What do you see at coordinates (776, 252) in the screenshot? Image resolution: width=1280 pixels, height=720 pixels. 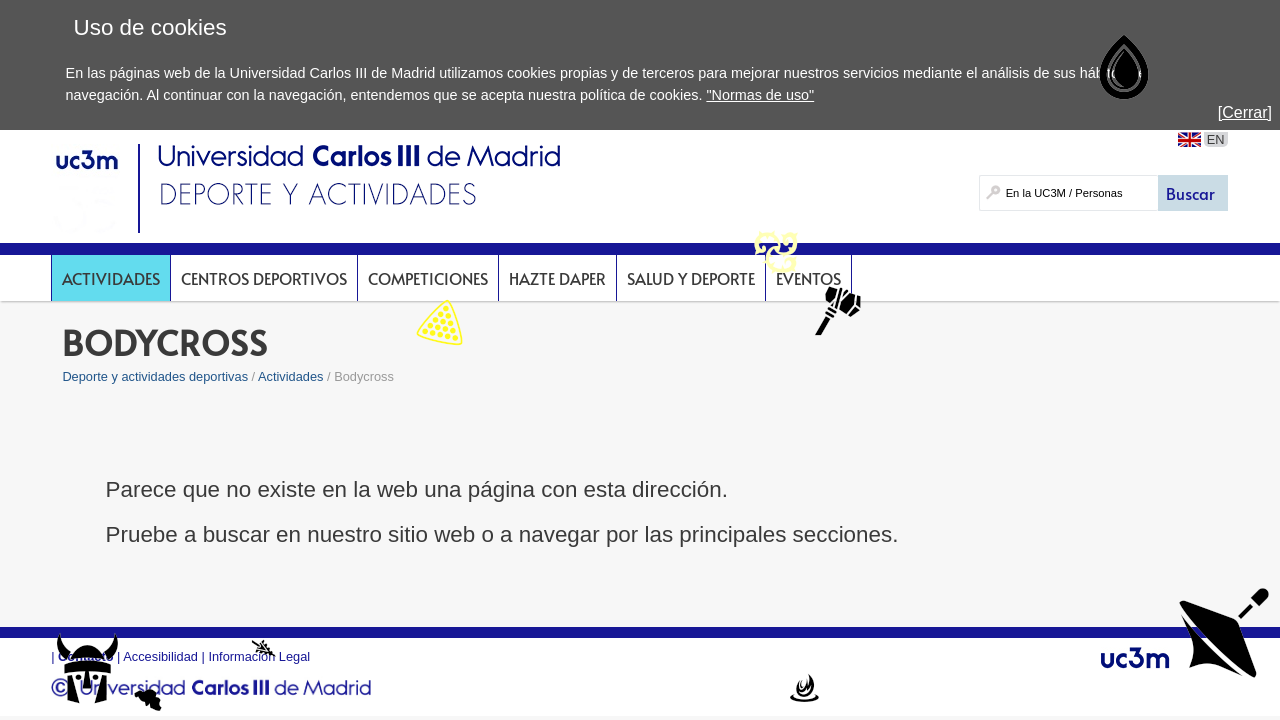 I see `represents a curse or debuff status effect` at bounding box center [776, 252].